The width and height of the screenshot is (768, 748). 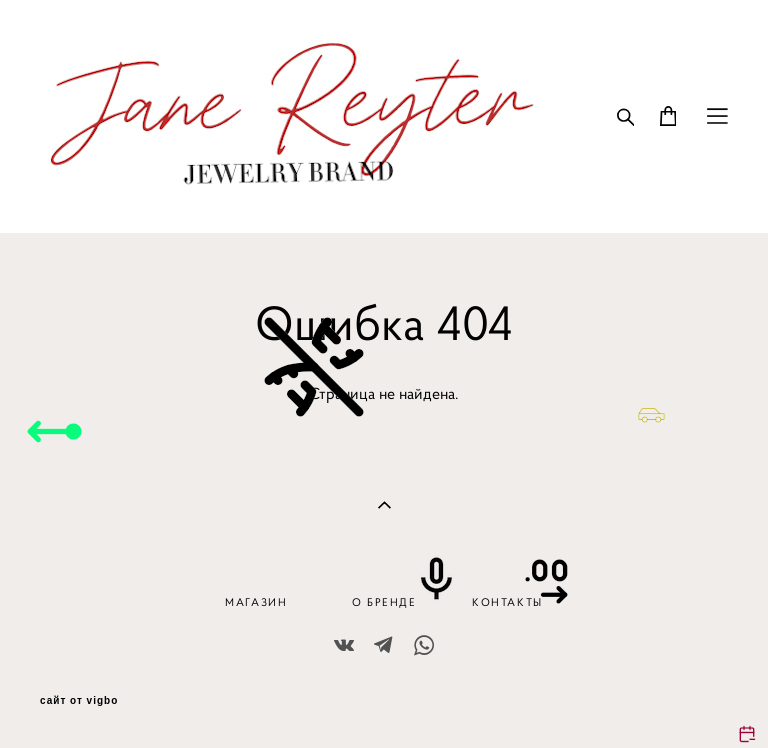 I want to click on disable genetic or DNA-related features, so click(x=314, y=367).